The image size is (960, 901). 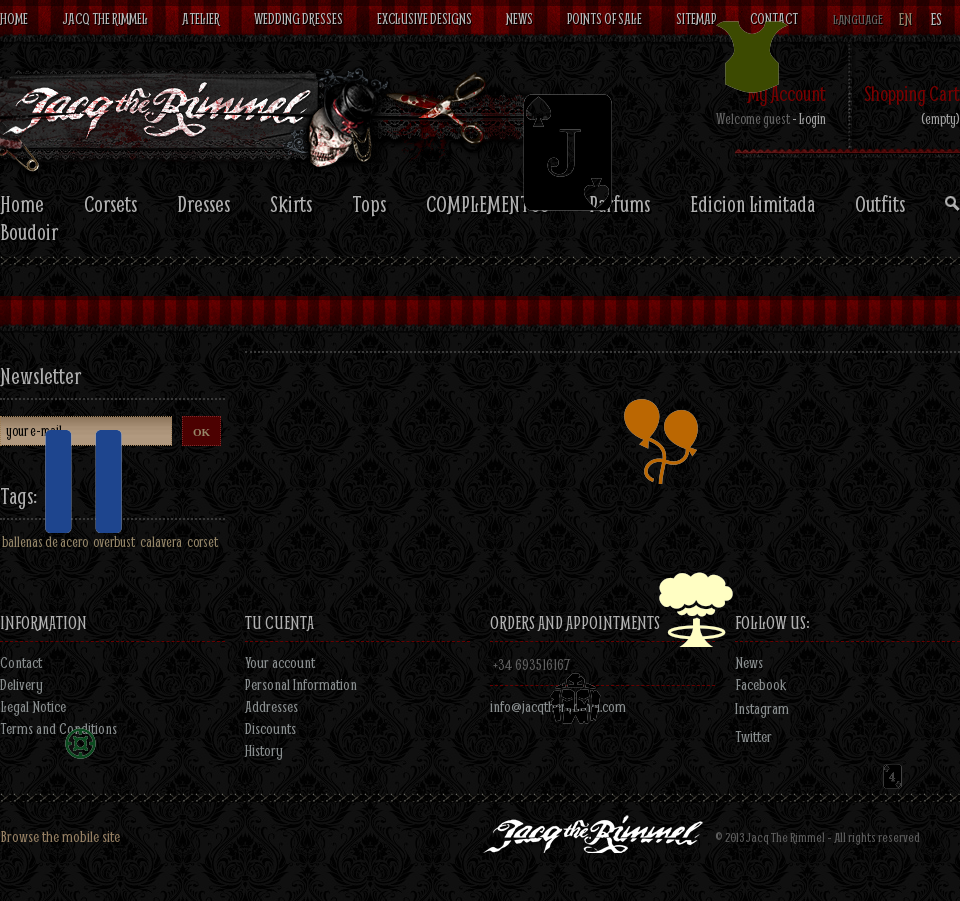 I want to click on pause media playback, so click(x=83, y=481).